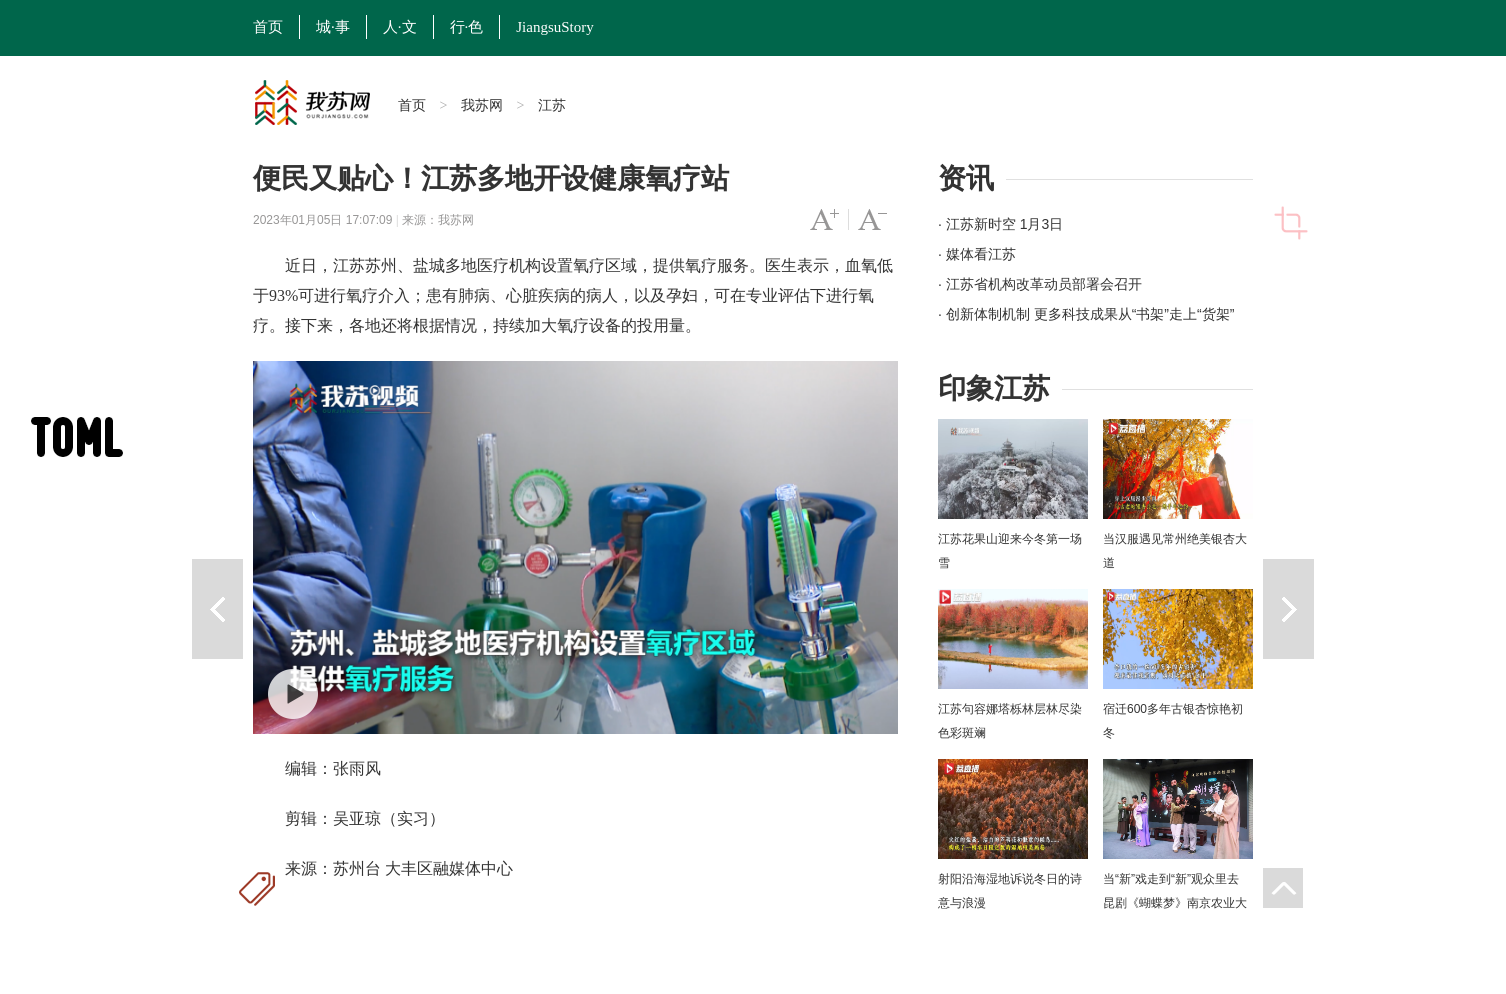 The height and width of the screenshot is (994, 1506). Describe the element at coordinates (77, 437) in the screenshot. I see `indicates a TOML configuration file` at that location.